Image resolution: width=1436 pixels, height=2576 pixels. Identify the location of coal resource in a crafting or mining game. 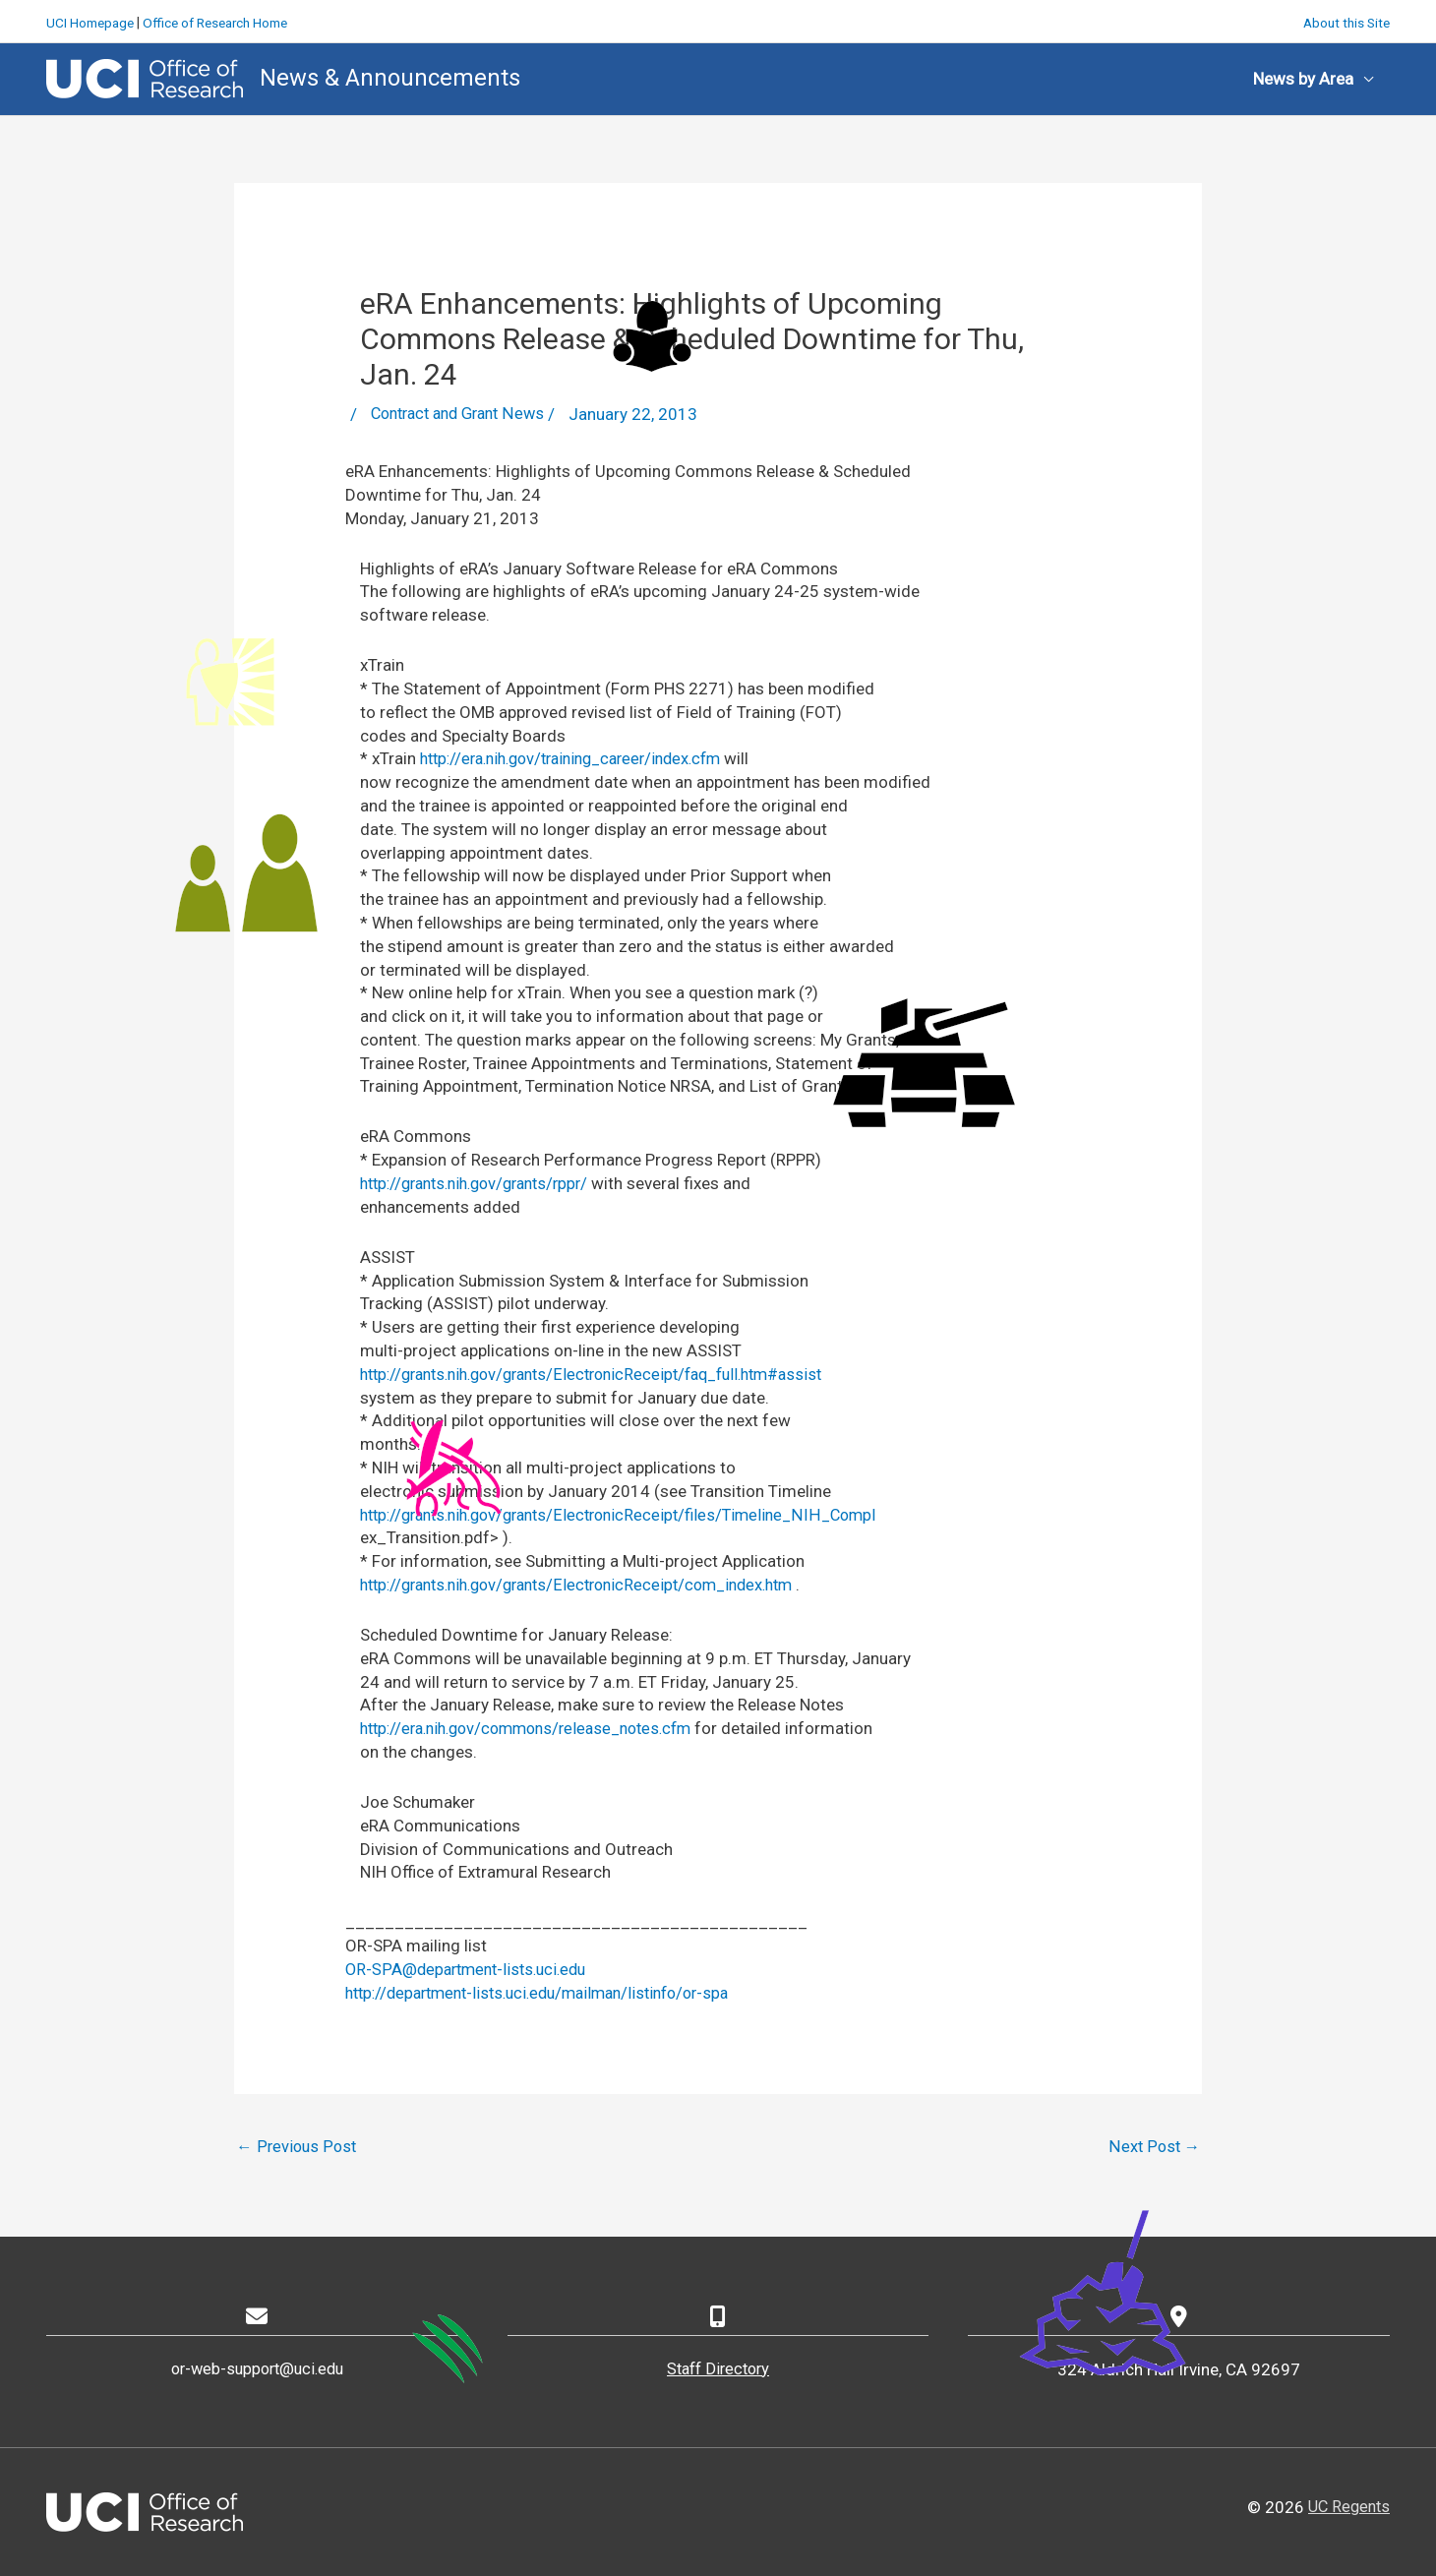
(1104, 2292).